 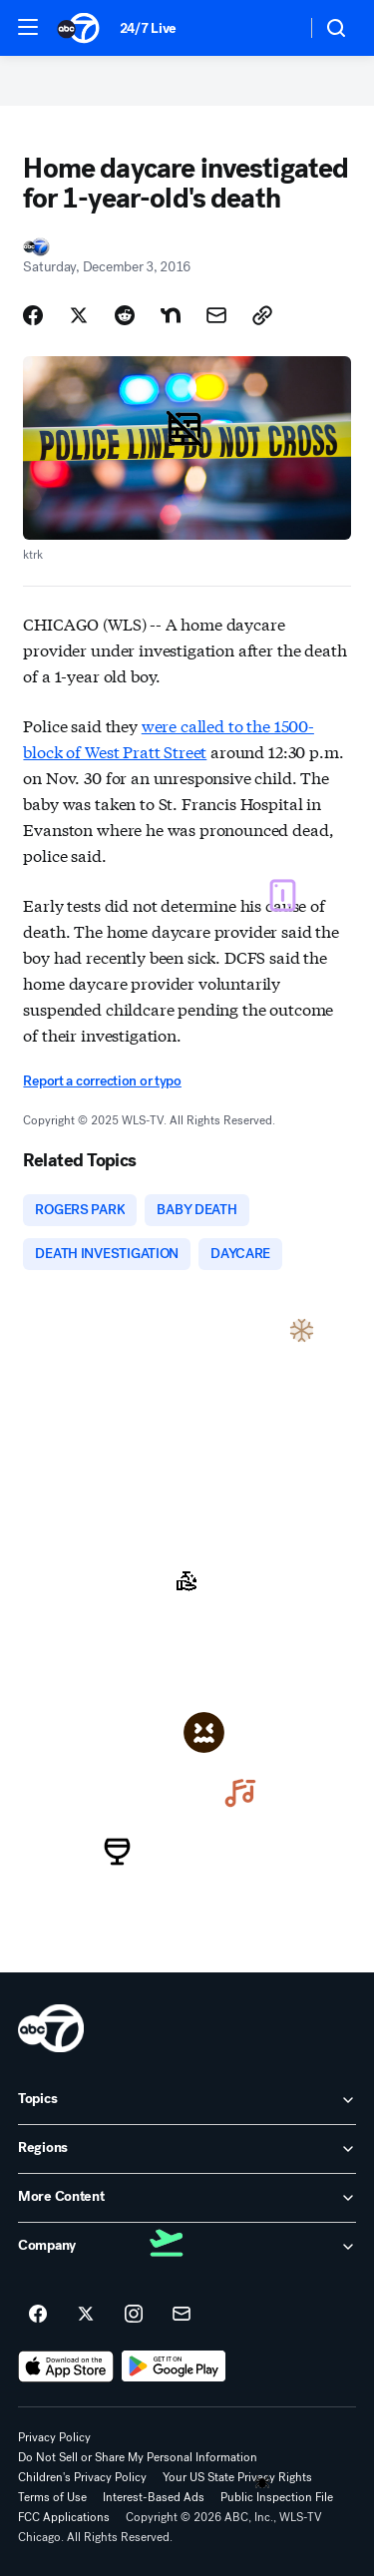 What do you see at coordinates (117, 1851) in the screenshot?
I see `browse alcoholic beverages or drinks menu` at bounding box center [117, 1851].